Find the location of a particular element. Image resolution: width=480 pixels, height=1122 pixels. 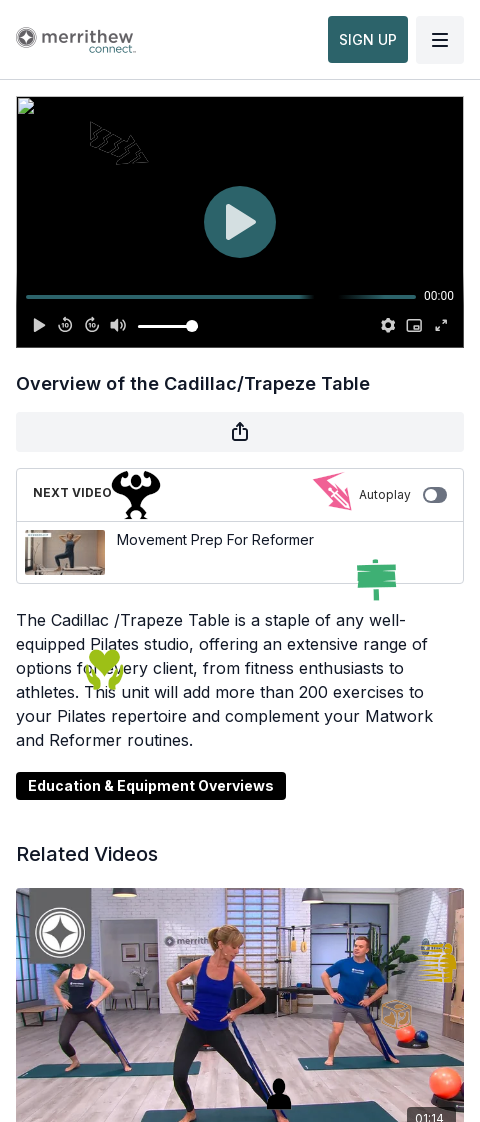

view your character profile is located at coordinates (279, 1093).